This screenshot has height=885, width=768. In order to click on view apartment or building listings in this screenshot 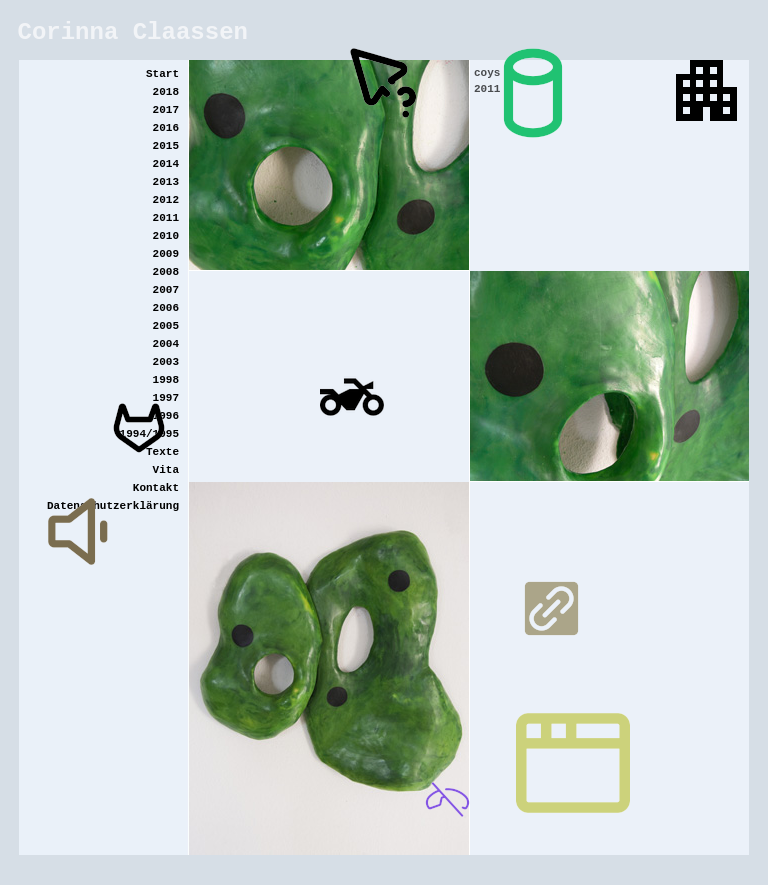, I will do `click(706, 90)`.